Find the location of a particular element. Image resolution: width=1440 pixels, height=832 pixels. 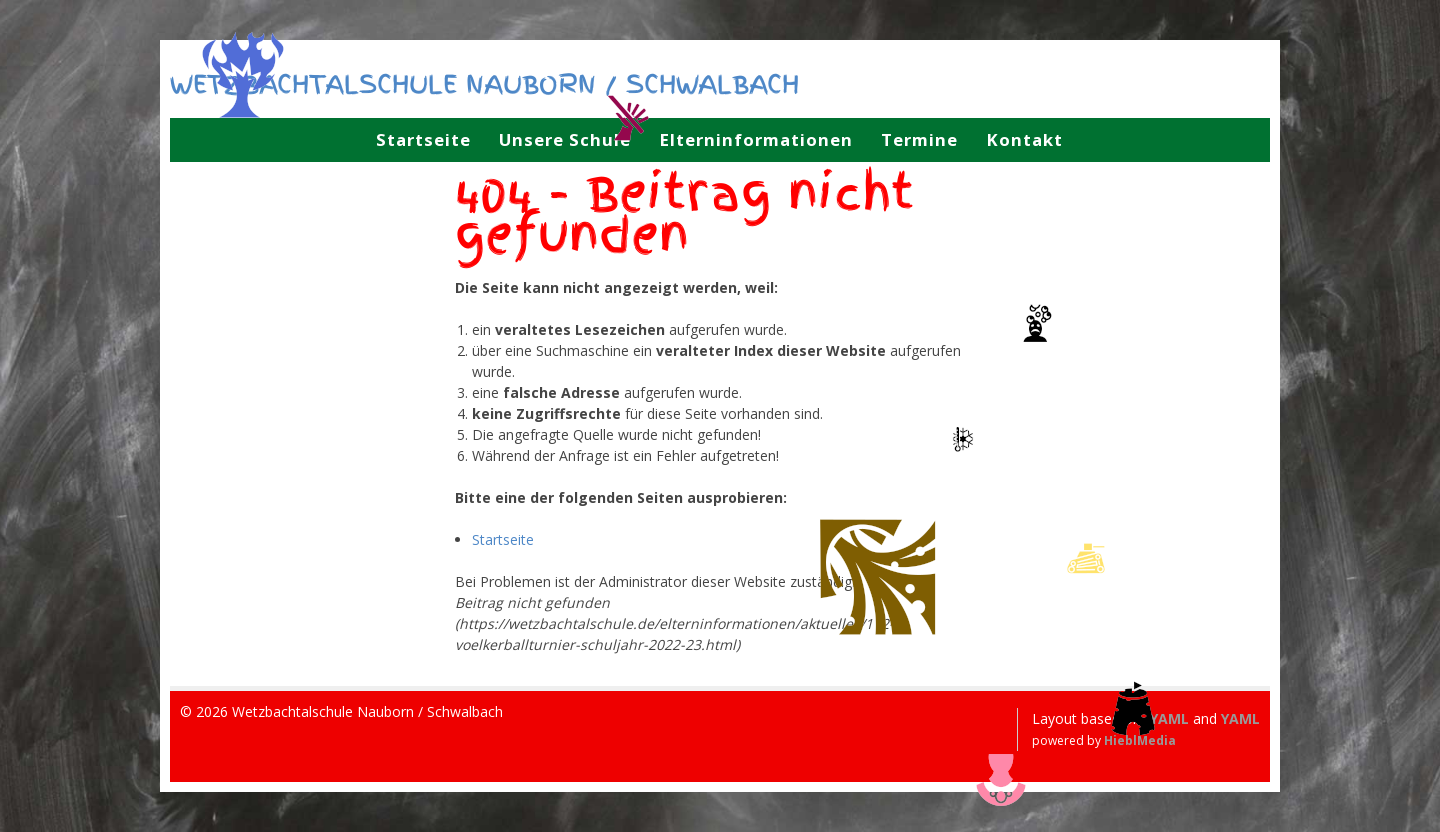

view jewelry or accessories collection is located at coordinates (1001, 780).